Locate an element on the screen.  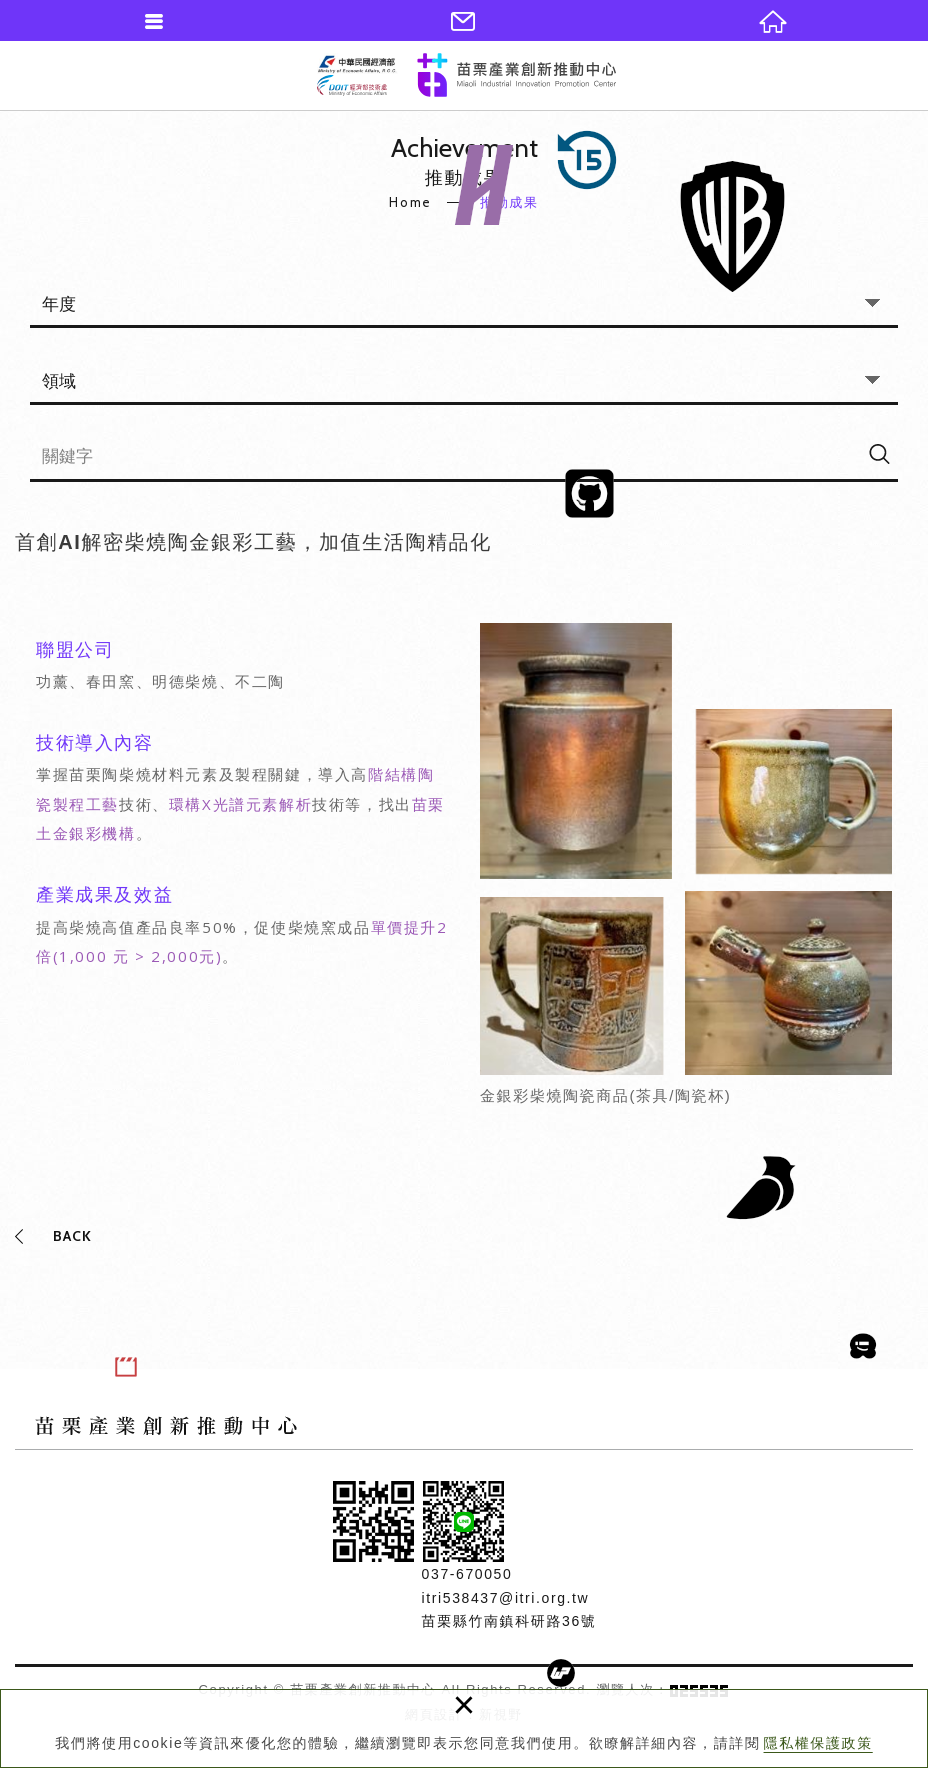
visit wpbeginner wordpress tutorials is located at coordinates (863, 1346).